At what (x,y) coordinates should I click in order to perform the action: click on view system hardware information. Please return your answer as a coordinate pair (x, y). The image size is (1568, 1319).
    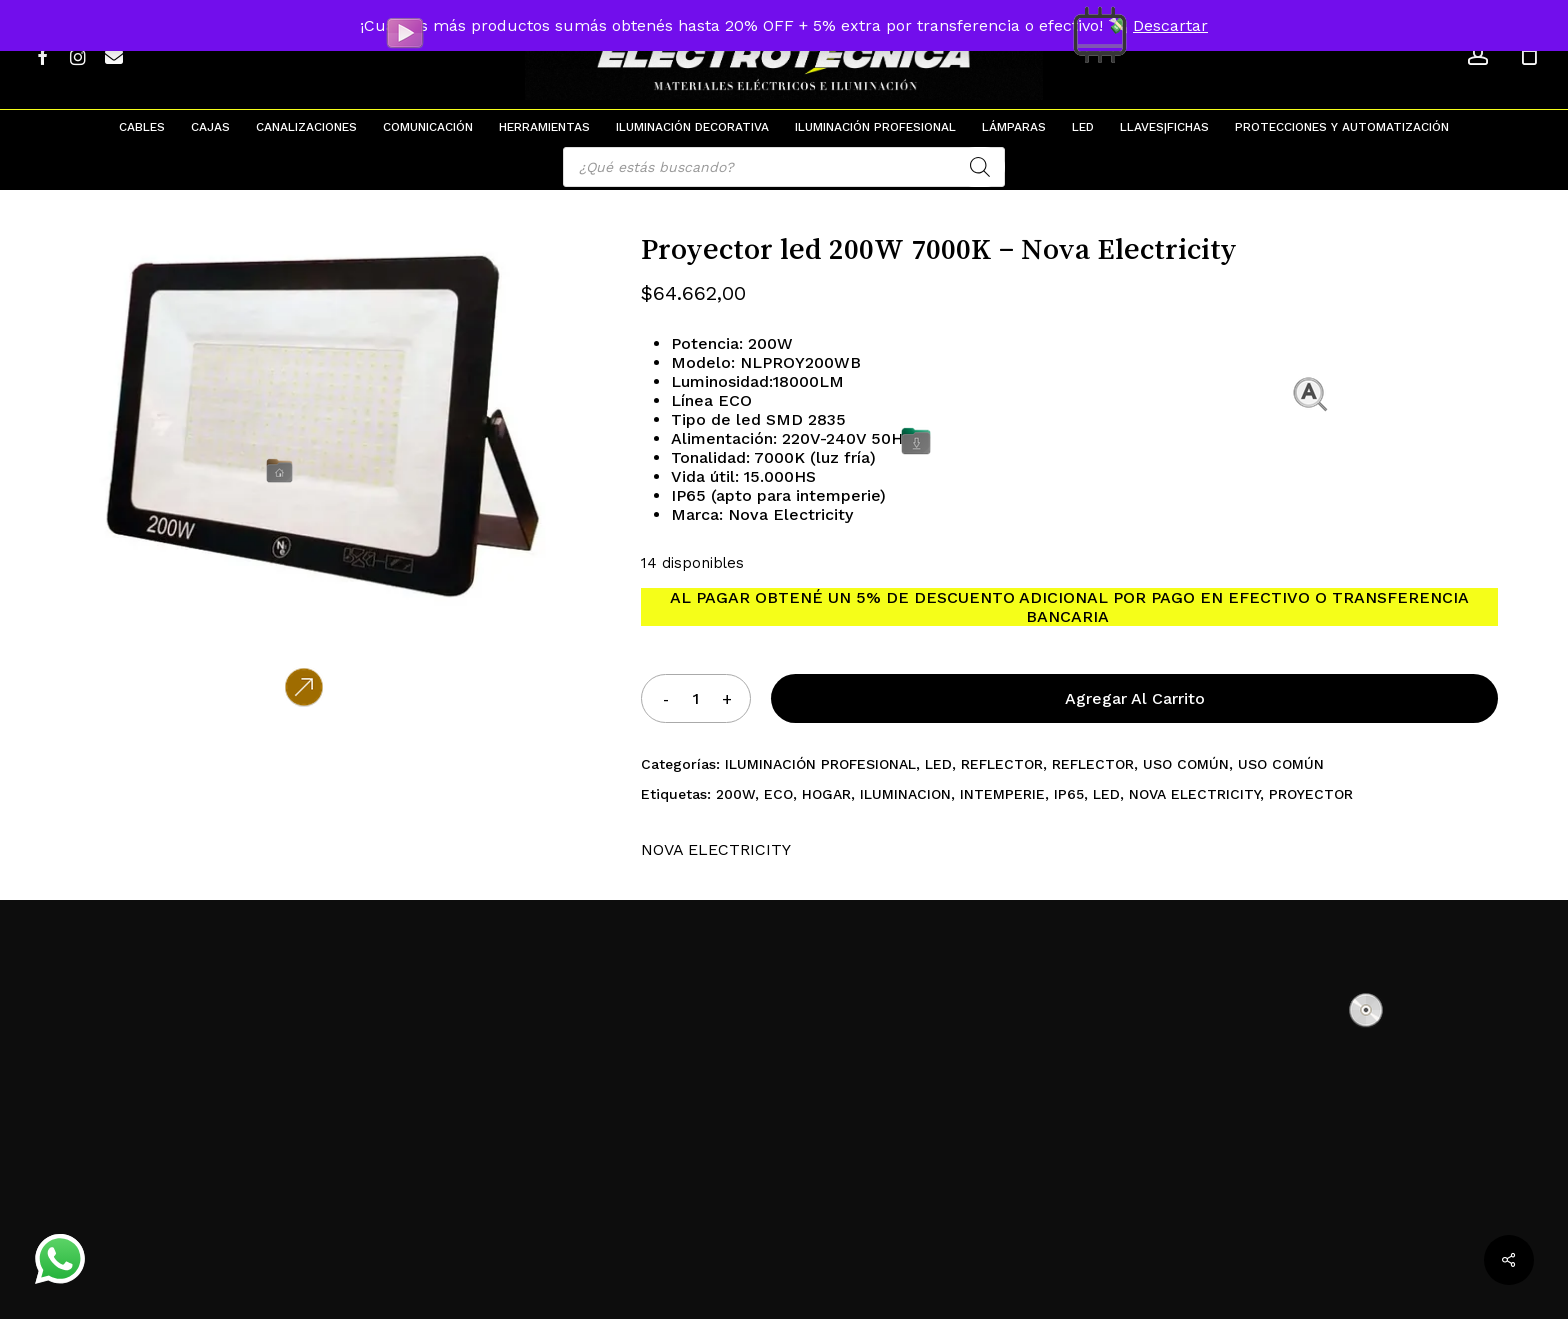
    Looking at the image, I should click on (1100, 33).